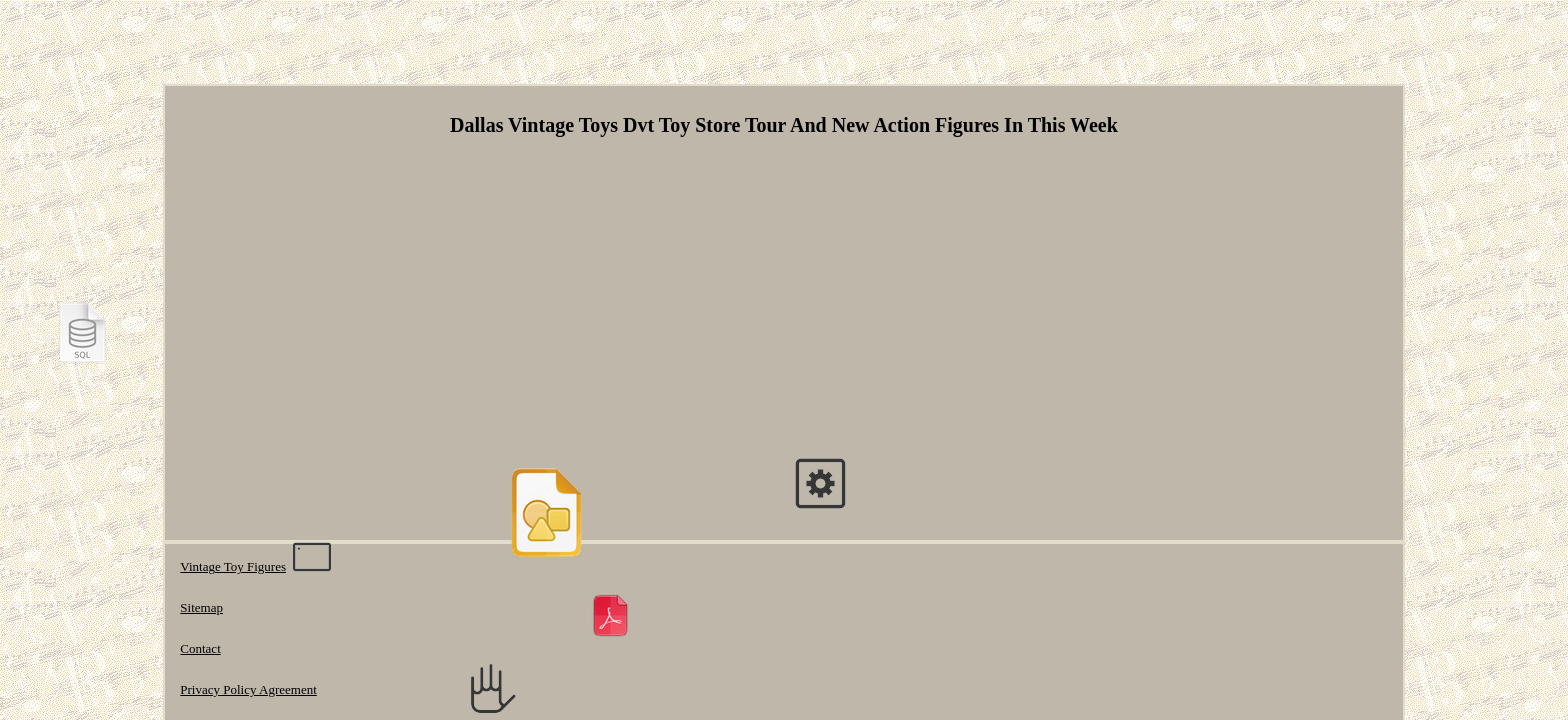 The height and width of the screenshot is (720, 1568). Describe the element at coordinates (312, 557) in the screenshot. I see `indicates tablet device connected` at that location.